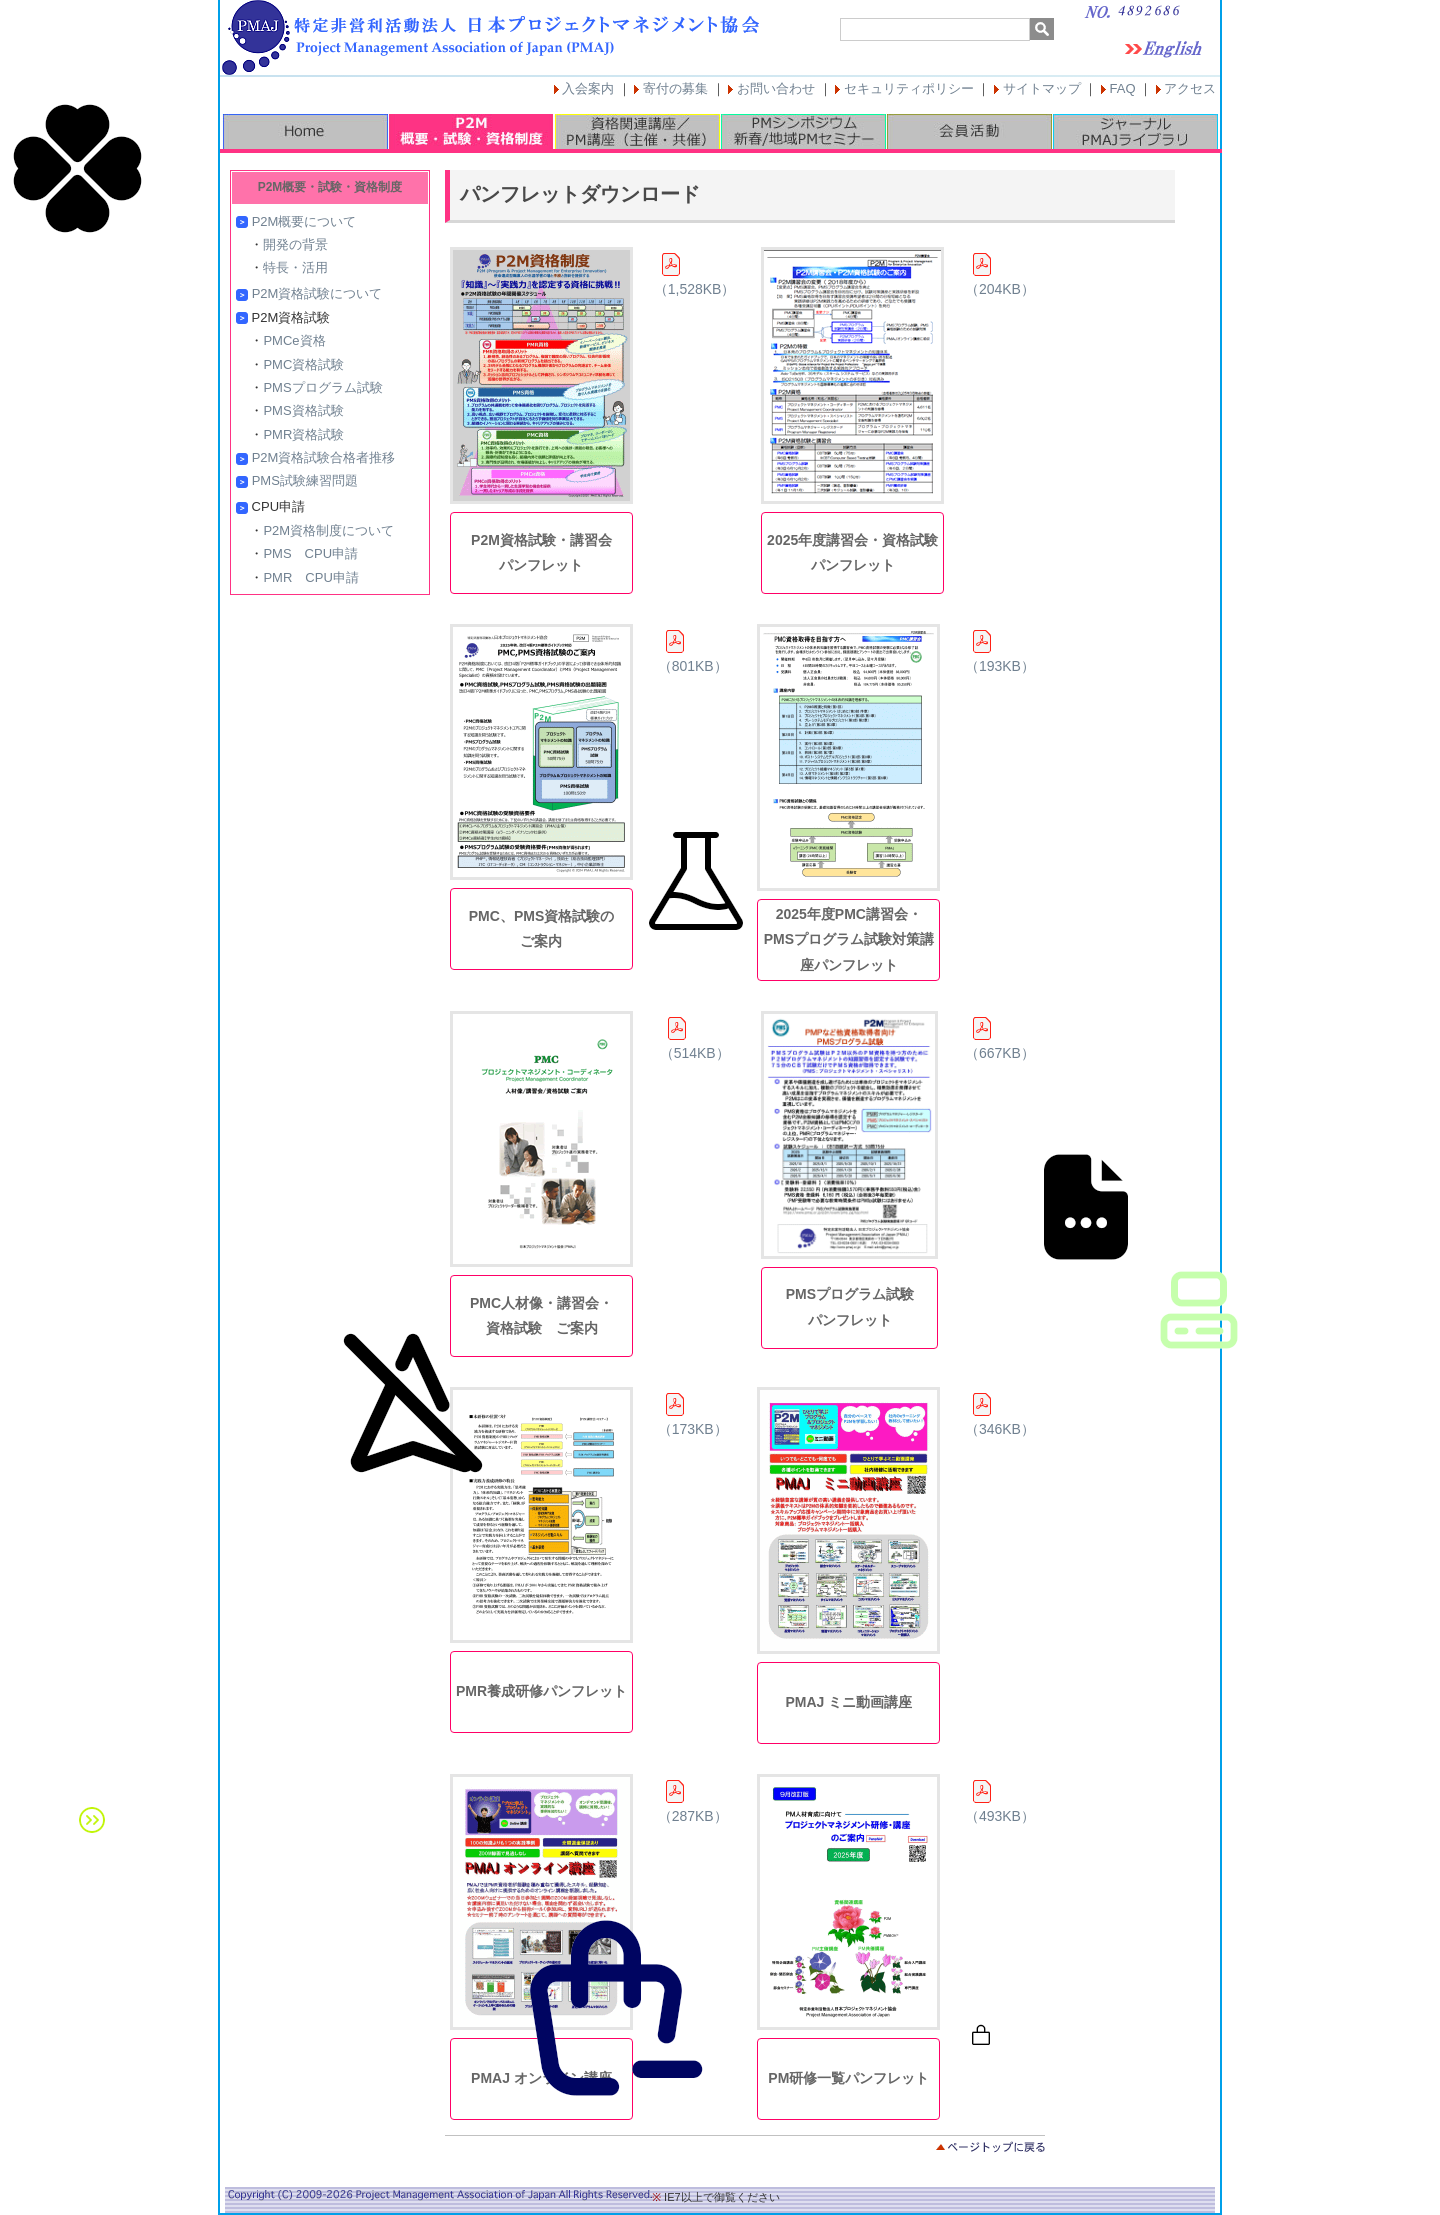 The width and height of the screenshot is (1440, 2215). I want to click on view file details or additional options, so click(1086, 1207).